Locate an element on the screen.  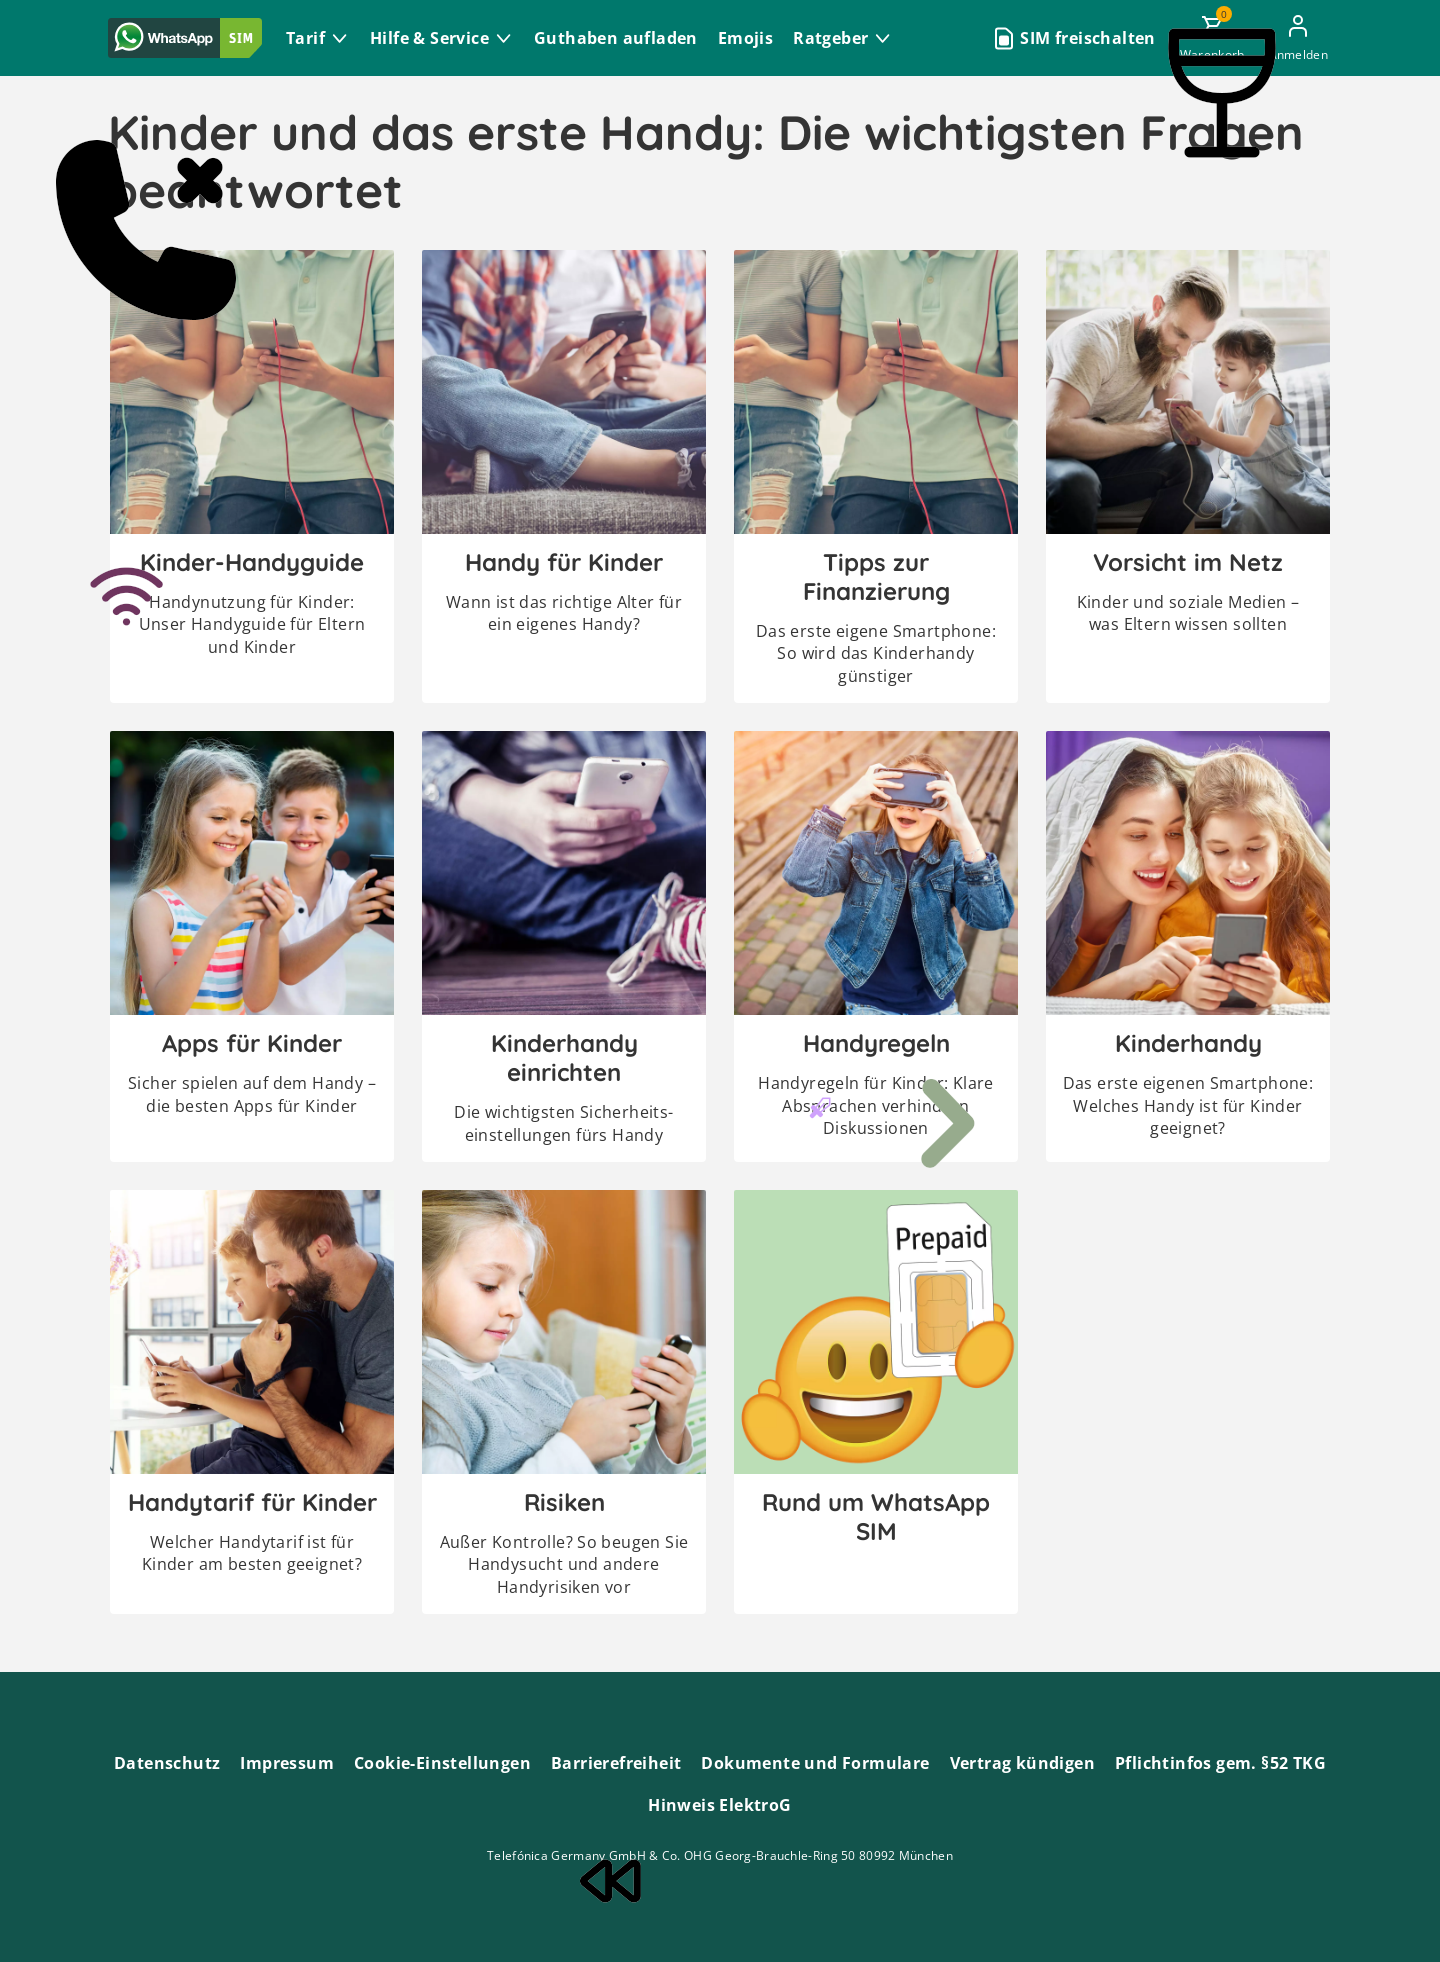
navigate to the next item or screen is located at coordinates (943, 1123).